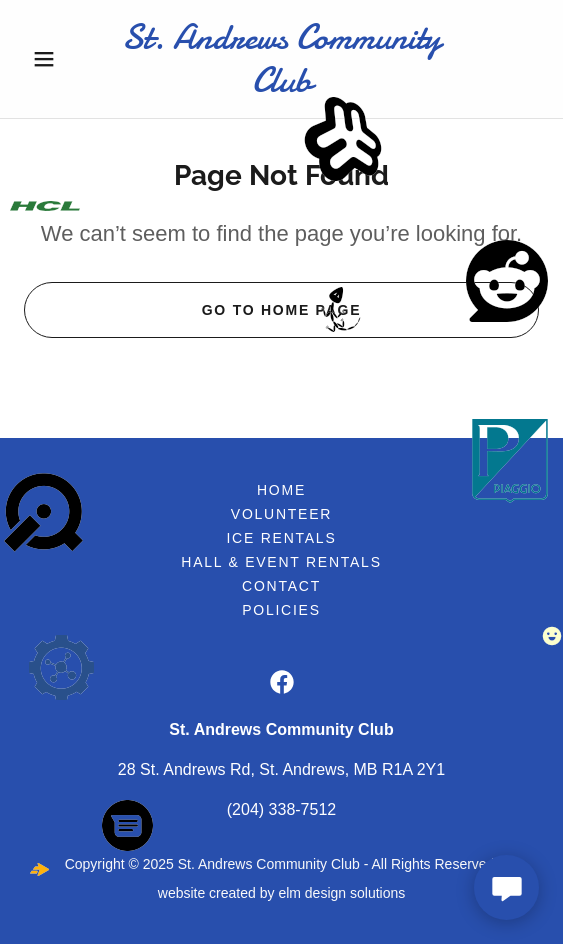  Describe the element at coordinates (552, 636) in the screenshot. I see `add an emoji or reaction` at that location.